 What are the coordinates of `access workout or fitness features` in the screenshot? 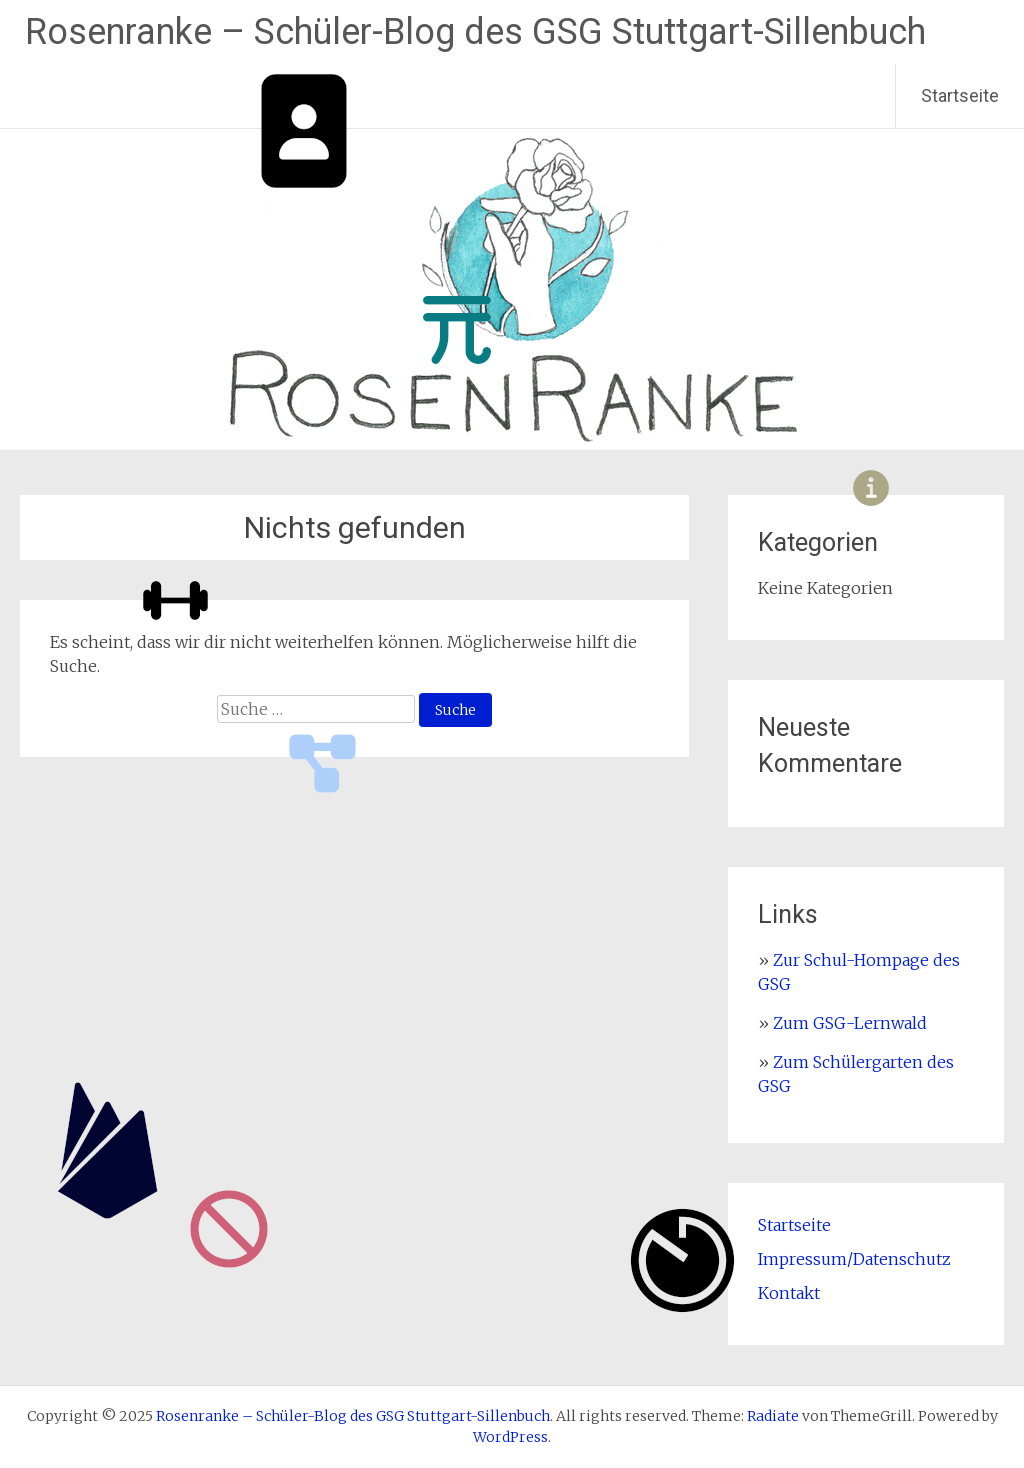 It's located at (175, 600).